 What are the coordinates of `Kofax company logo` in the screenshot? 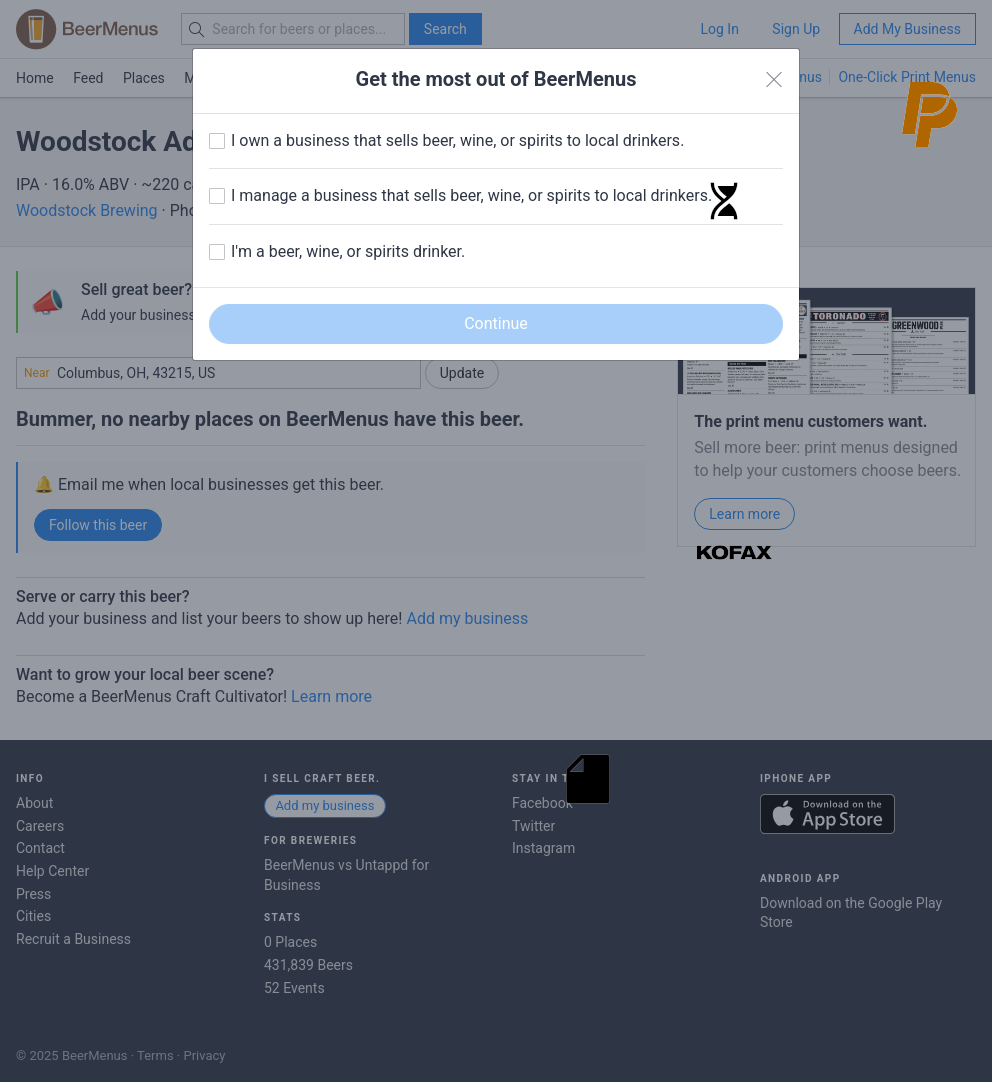 It's located at (734, 552).